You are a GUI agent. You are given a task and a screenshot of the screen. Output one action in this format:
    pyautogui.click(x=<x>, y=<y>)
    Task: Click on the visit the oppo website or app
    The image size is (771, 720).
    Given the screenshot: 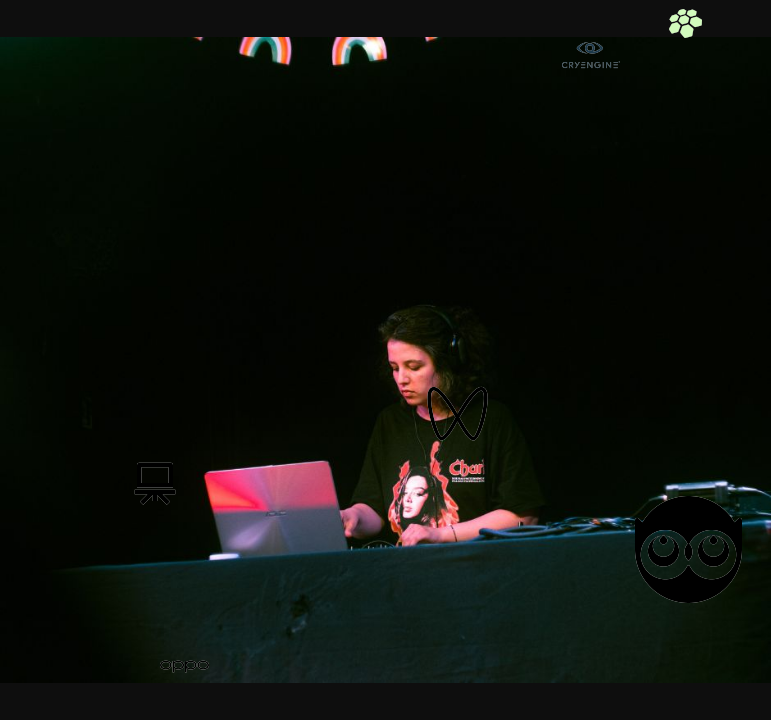 What is the action you would take?
    pyautogui.click(x=184, y=666)
    